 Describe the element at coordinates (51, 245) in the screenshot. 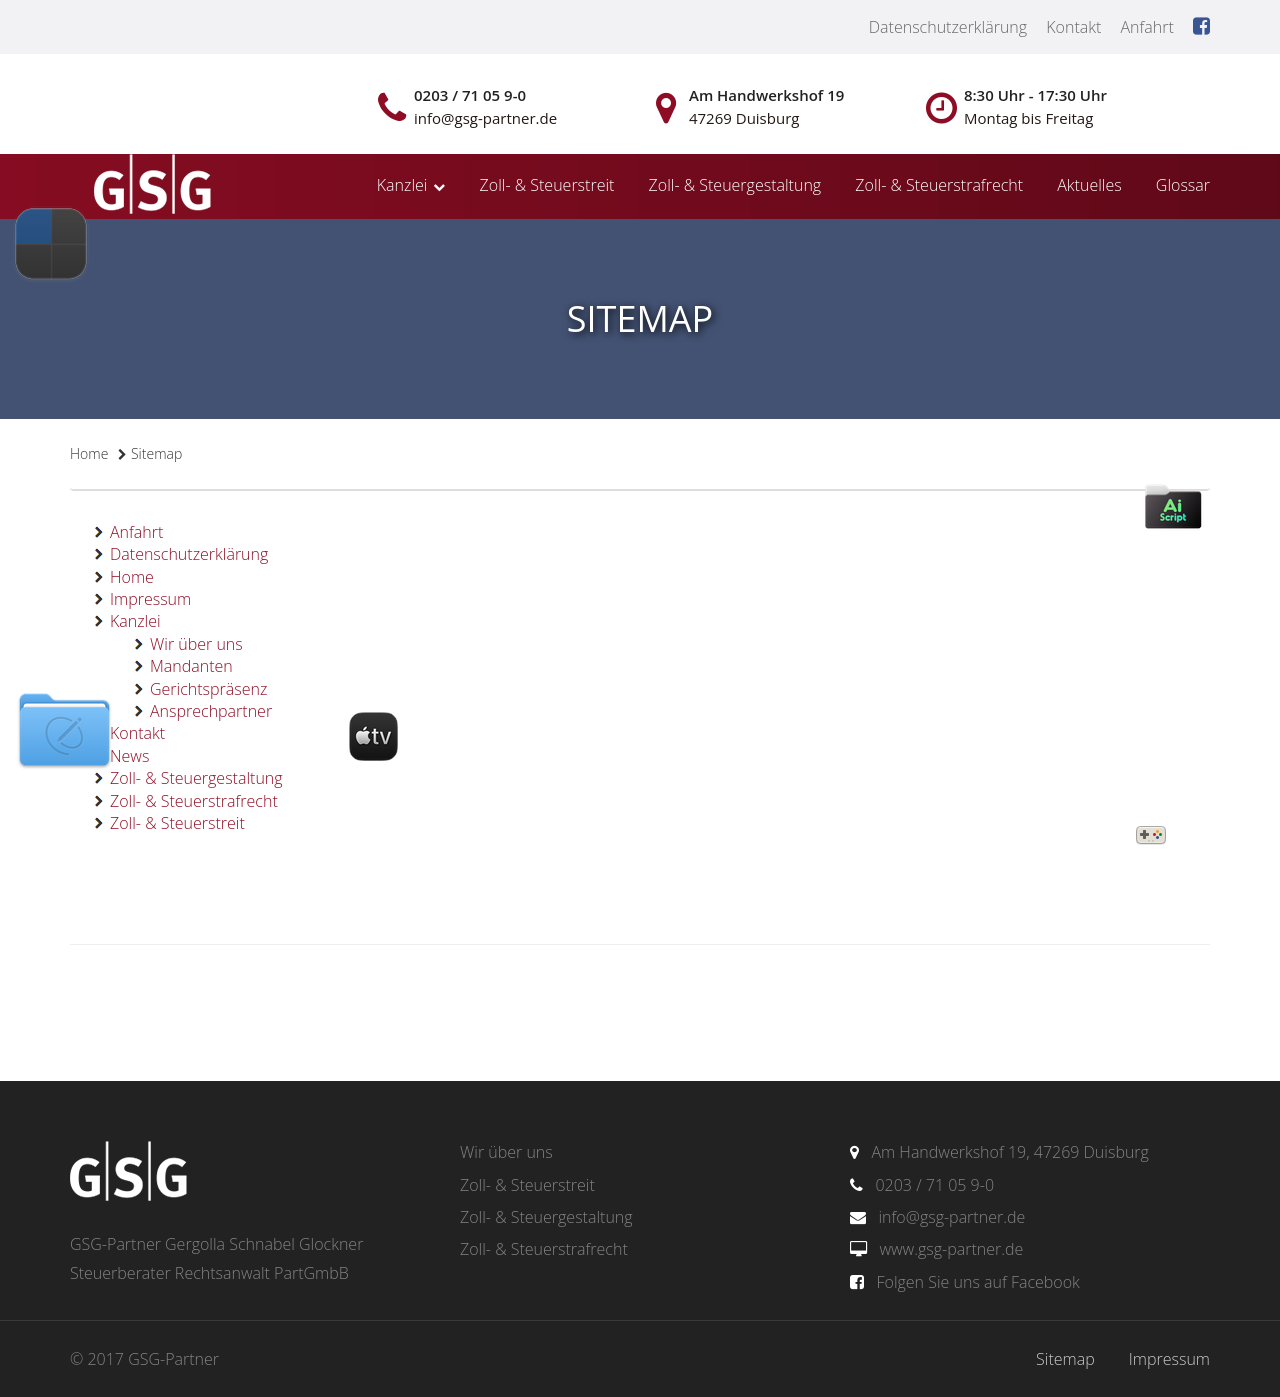

I see `configure desktop workspace settings` at that location.